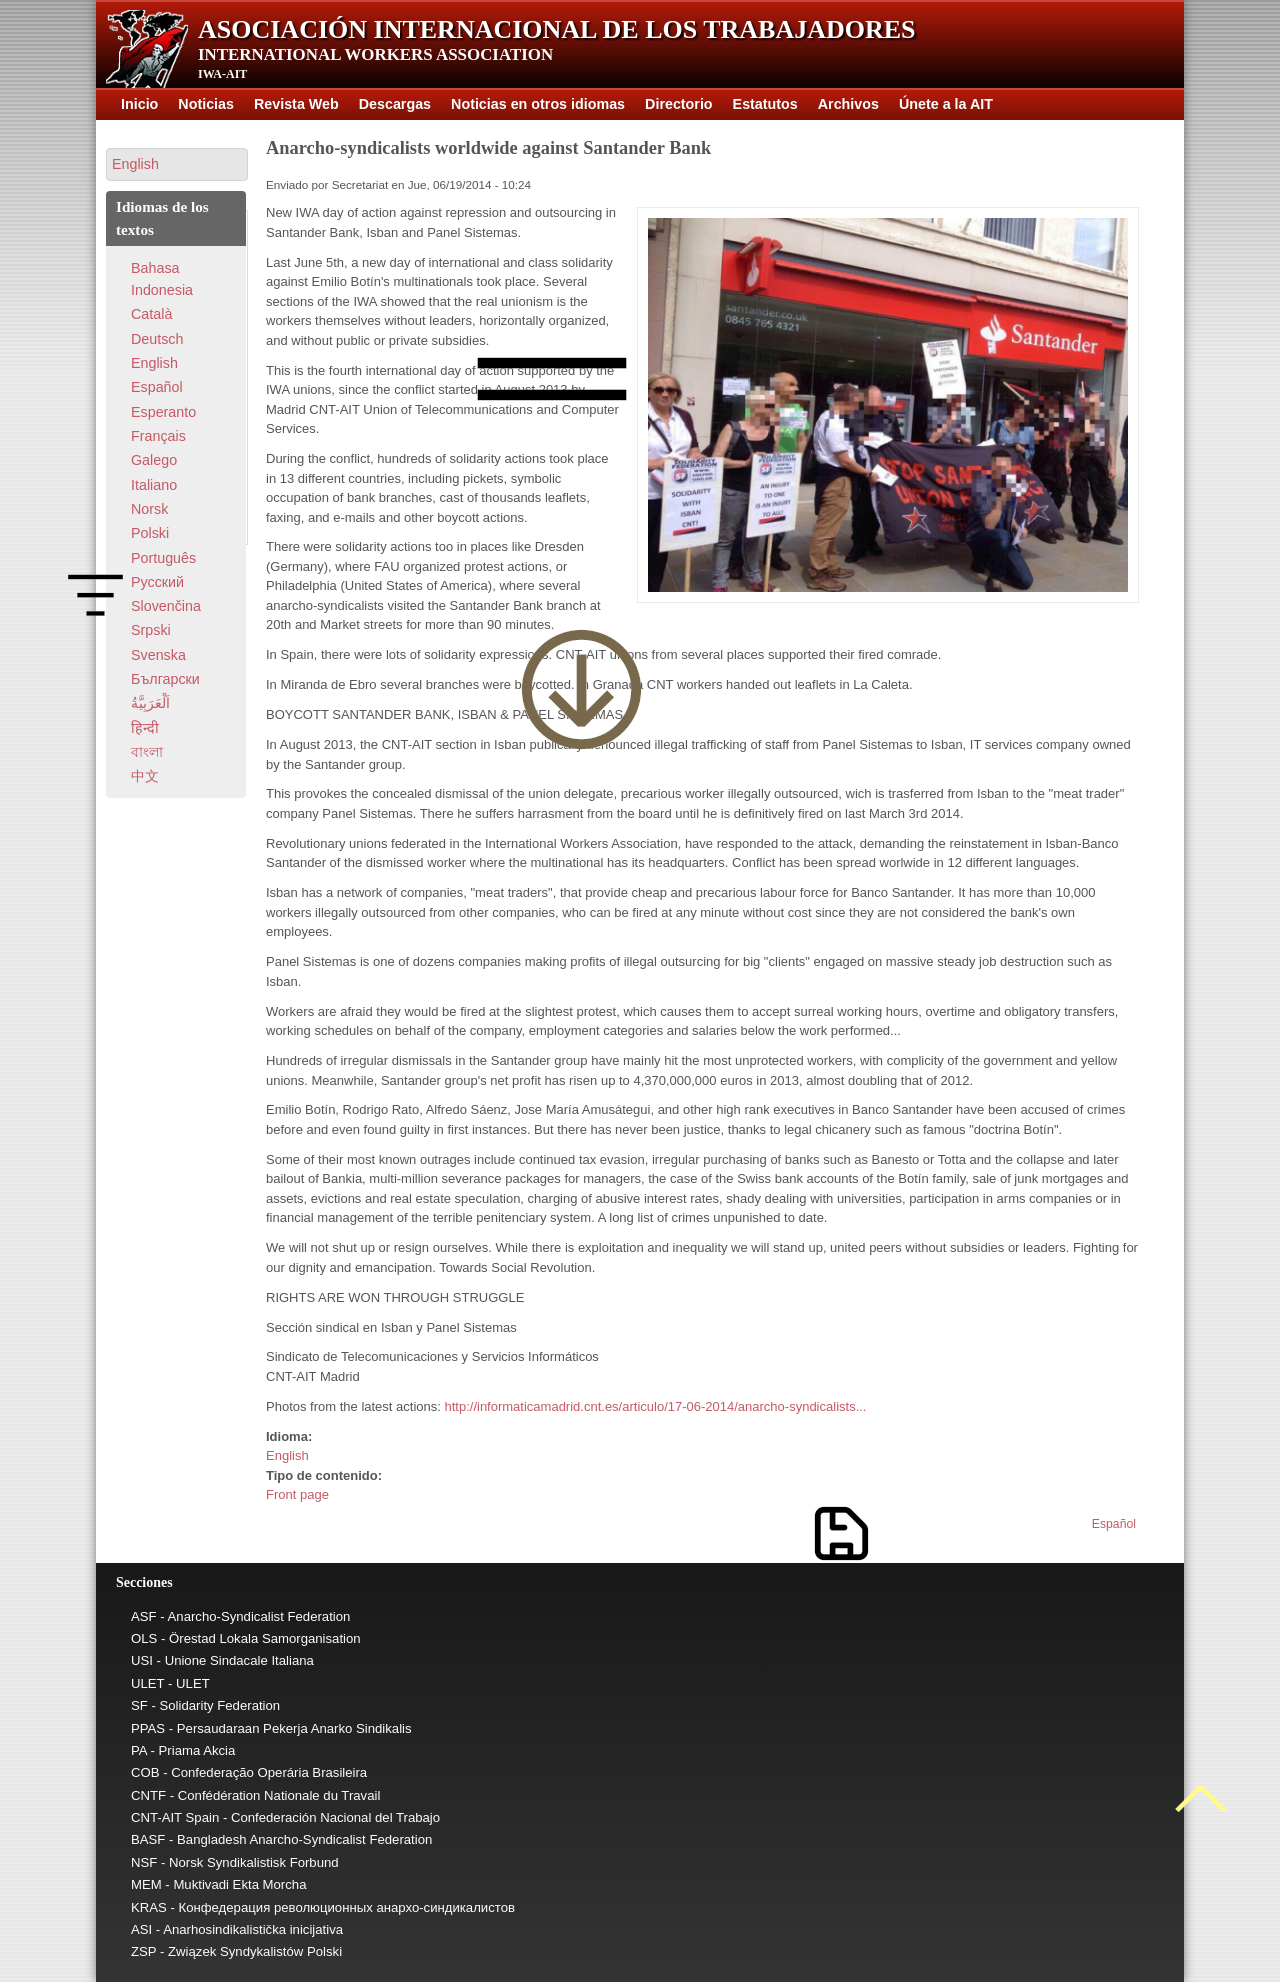  Describe the element at coordinates (581, 689) in the screenshot. I see `download a file or resource` at that location.